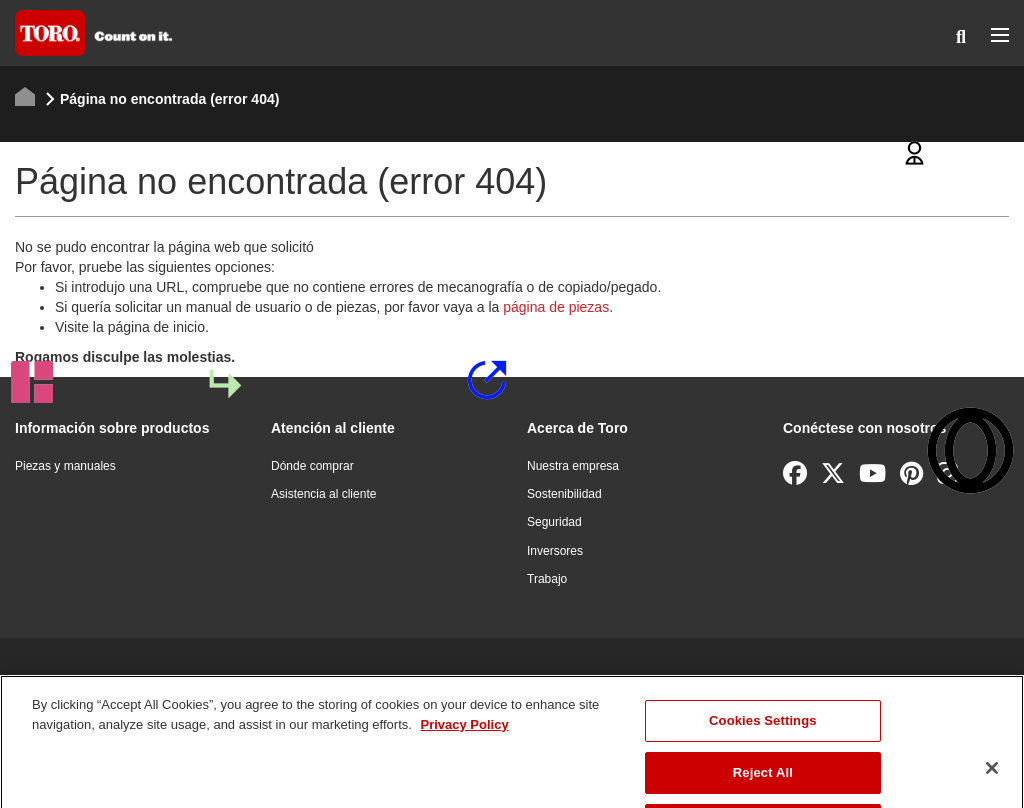 The width and height of the screenshot is (1024, 808). I want to click on switch to grid layout view, so click(32, 382).